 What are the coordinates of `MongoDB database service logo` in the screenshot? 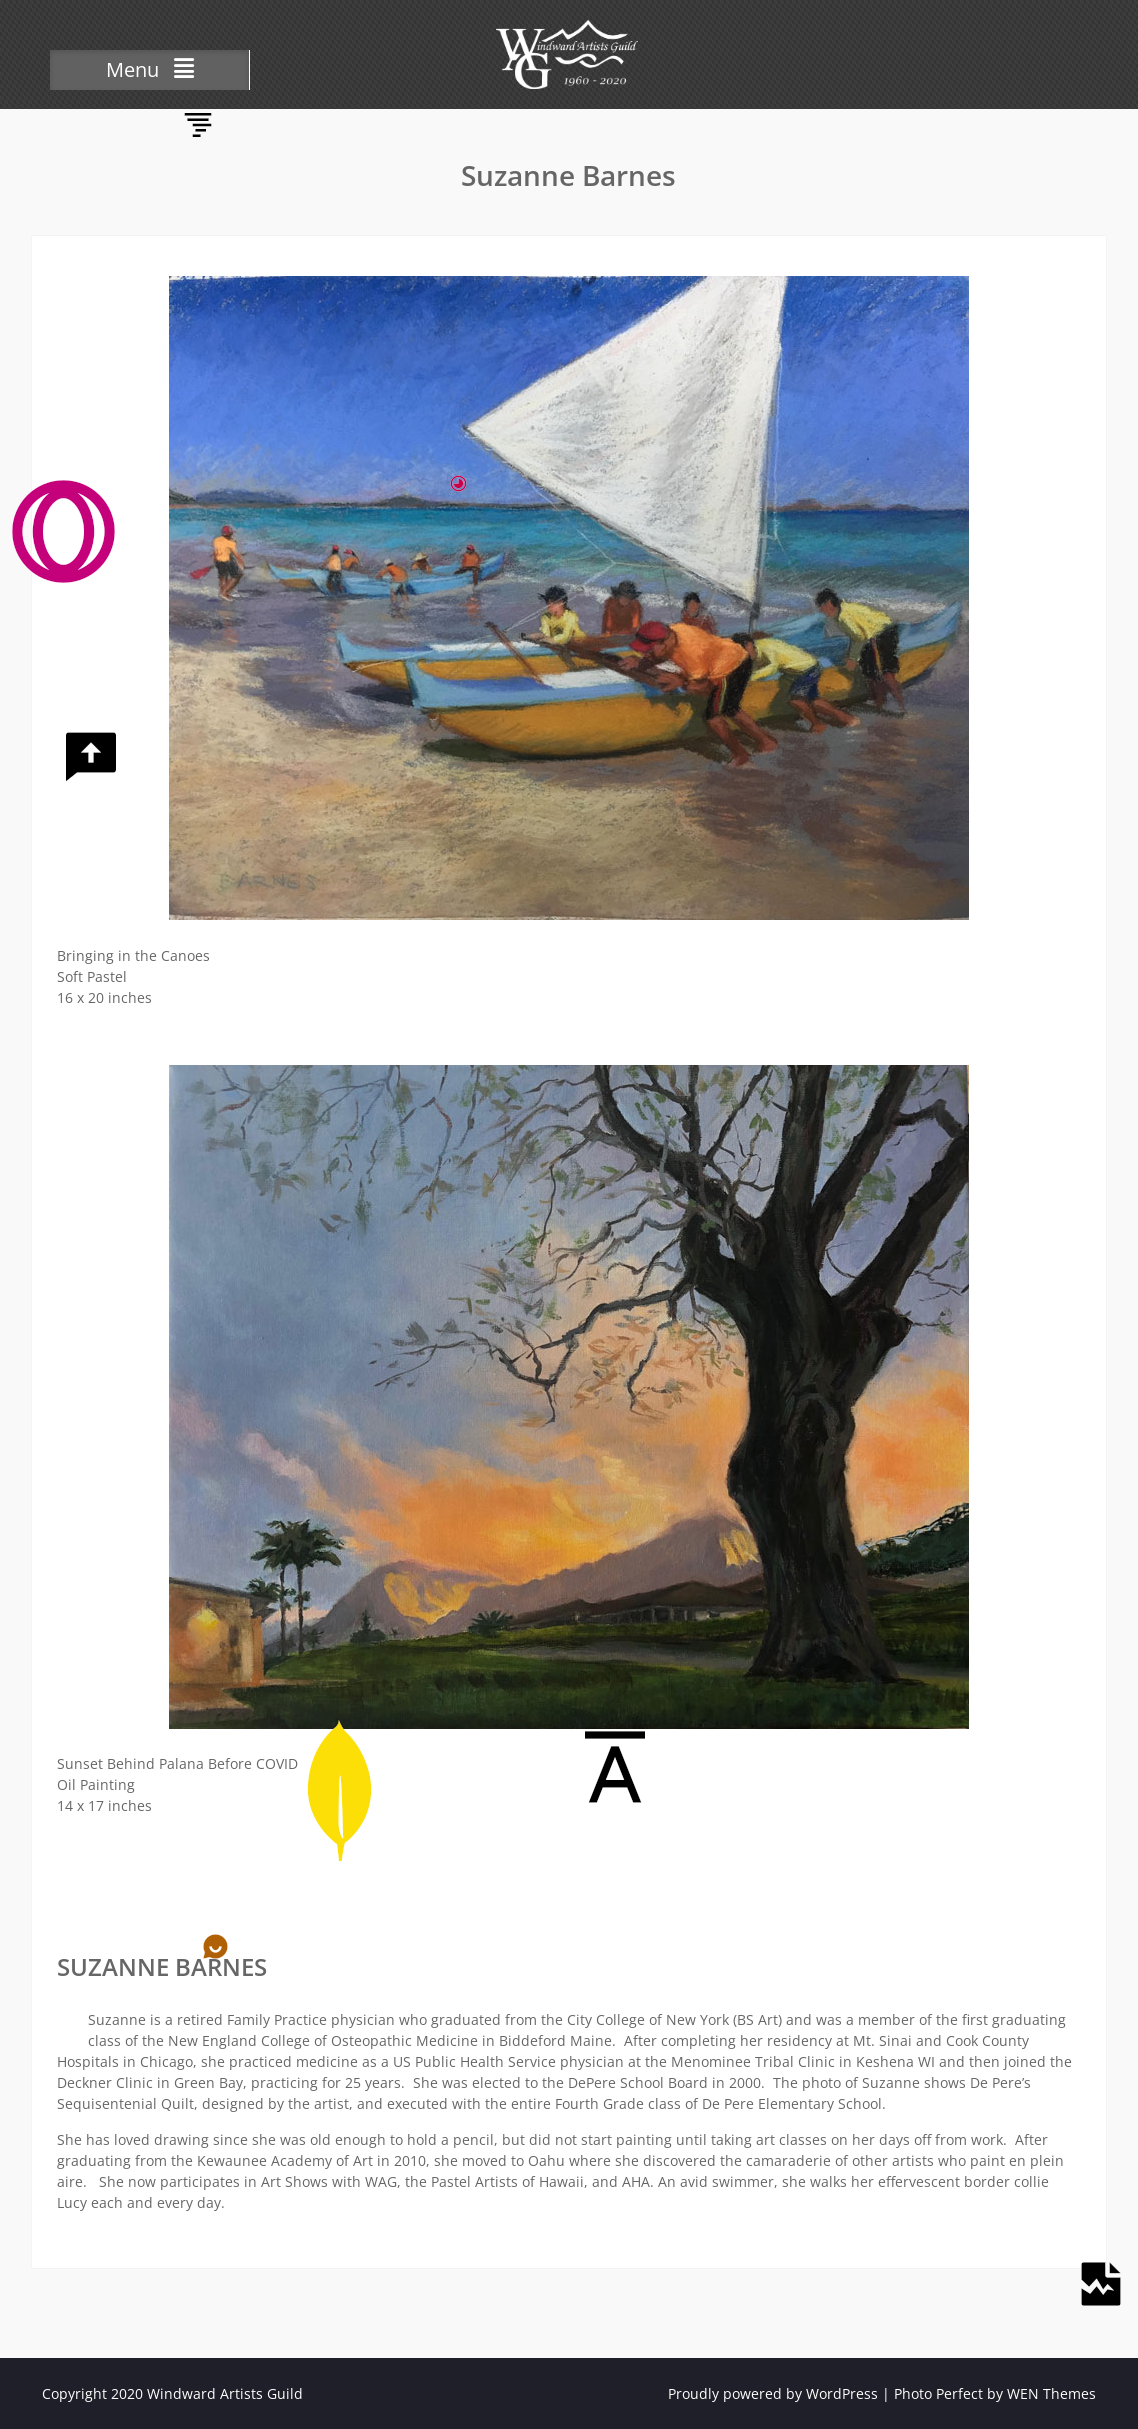 It's located at (339, 1790).